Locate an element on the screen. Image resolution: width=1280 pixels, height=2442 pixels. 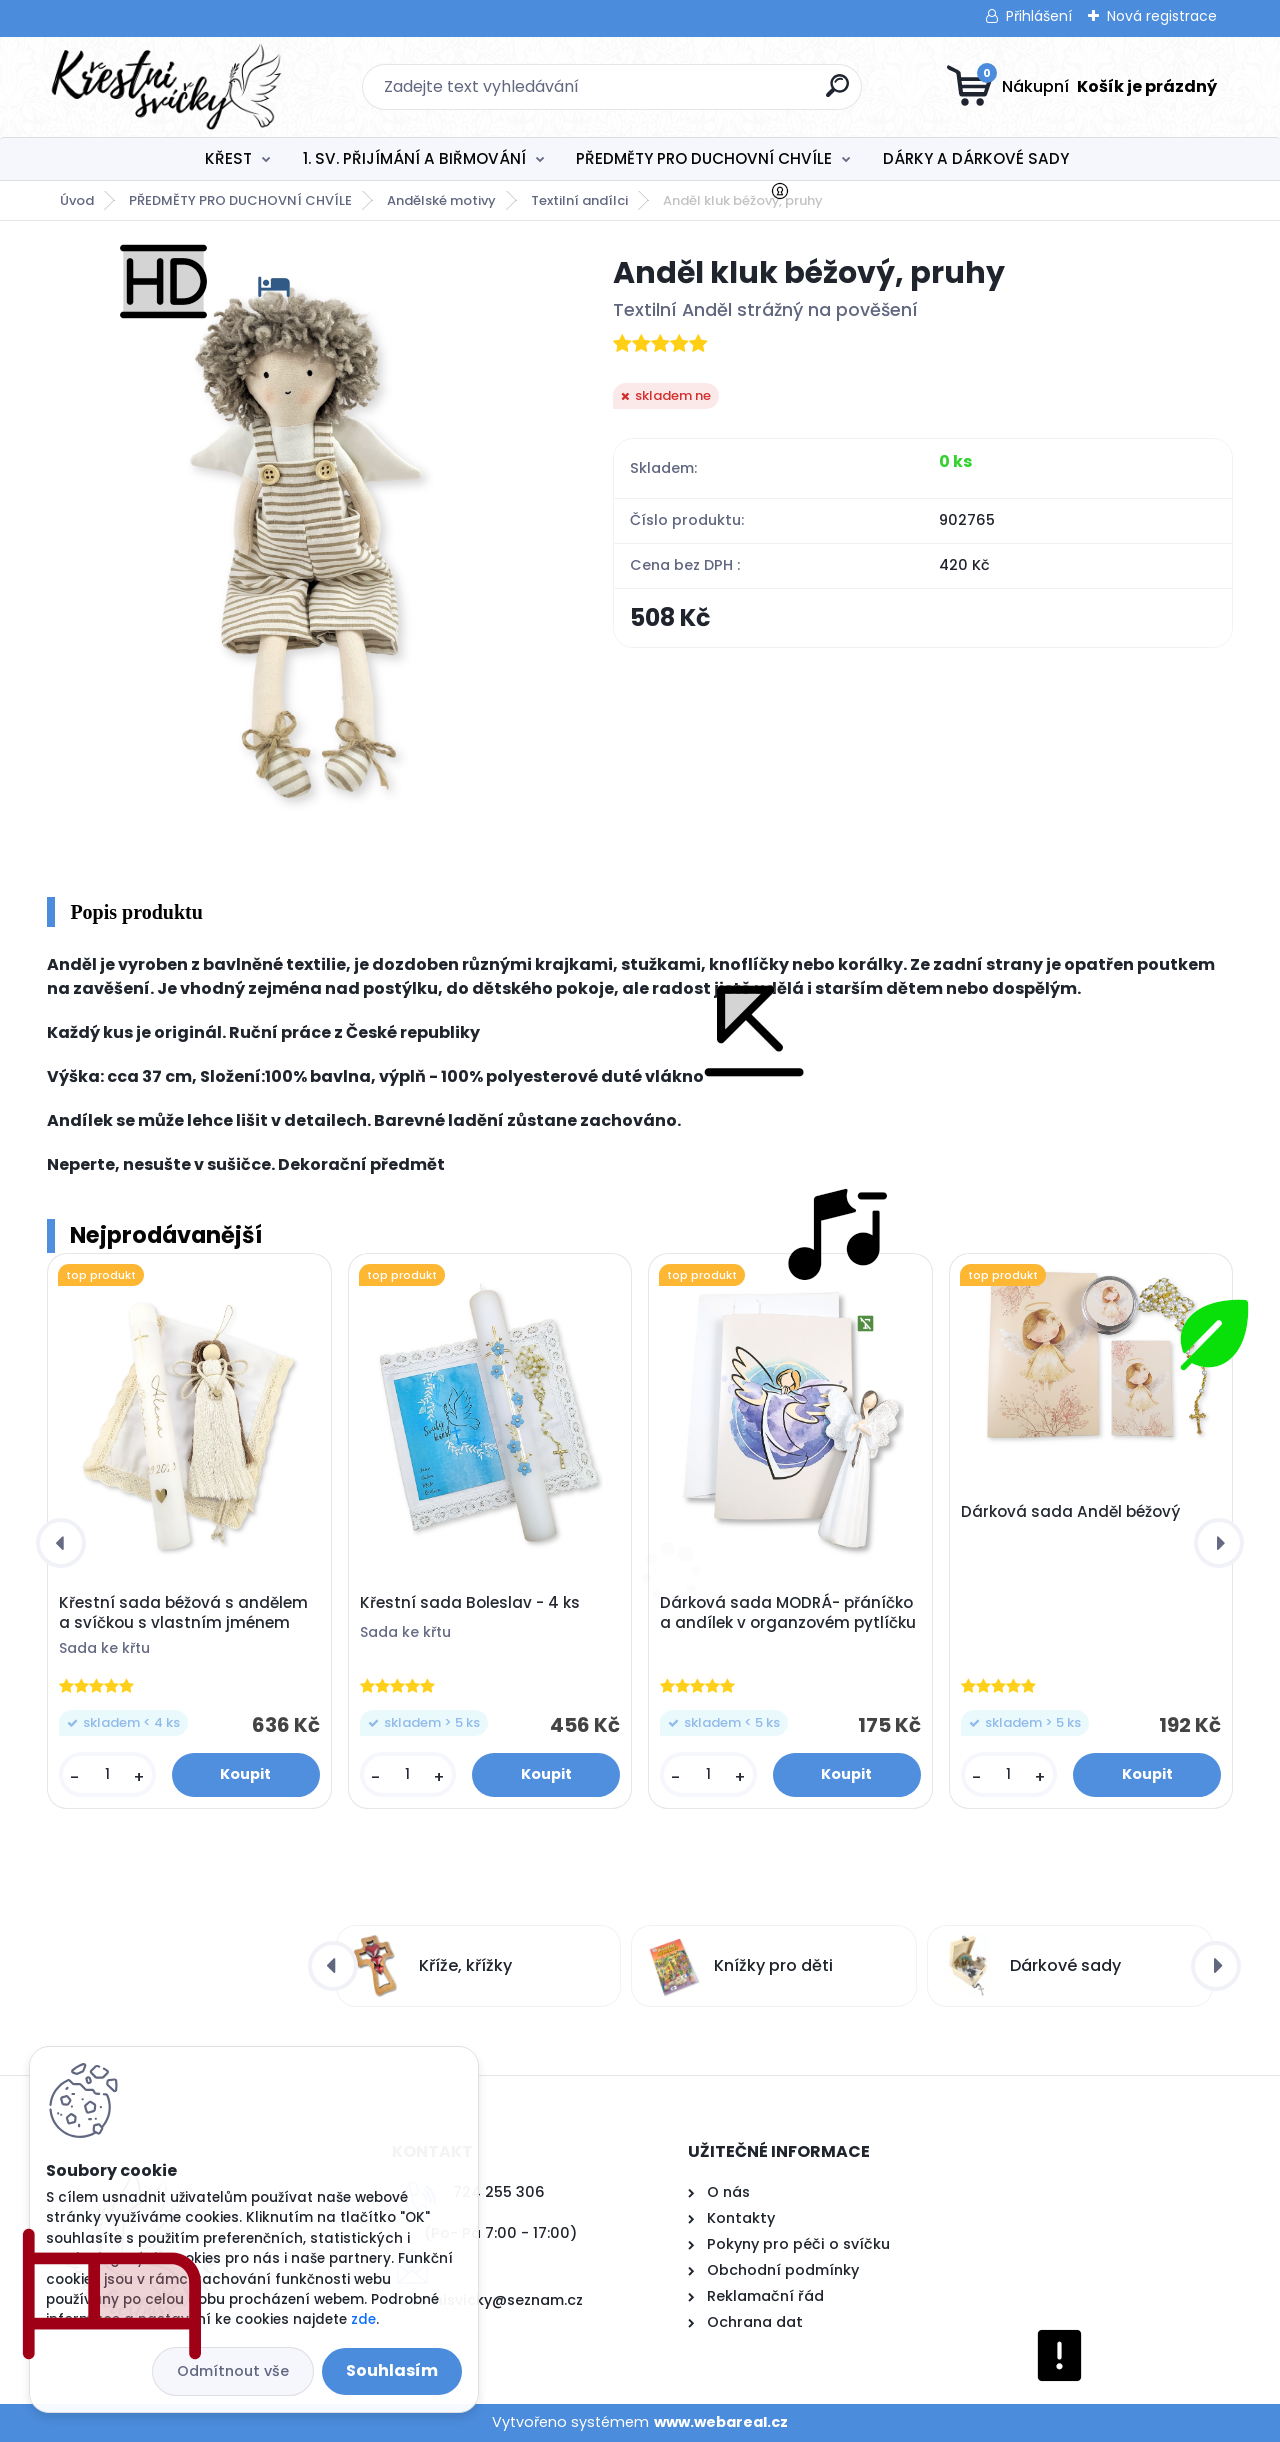
access security or privacy settings is located at coordinates (780, 191).